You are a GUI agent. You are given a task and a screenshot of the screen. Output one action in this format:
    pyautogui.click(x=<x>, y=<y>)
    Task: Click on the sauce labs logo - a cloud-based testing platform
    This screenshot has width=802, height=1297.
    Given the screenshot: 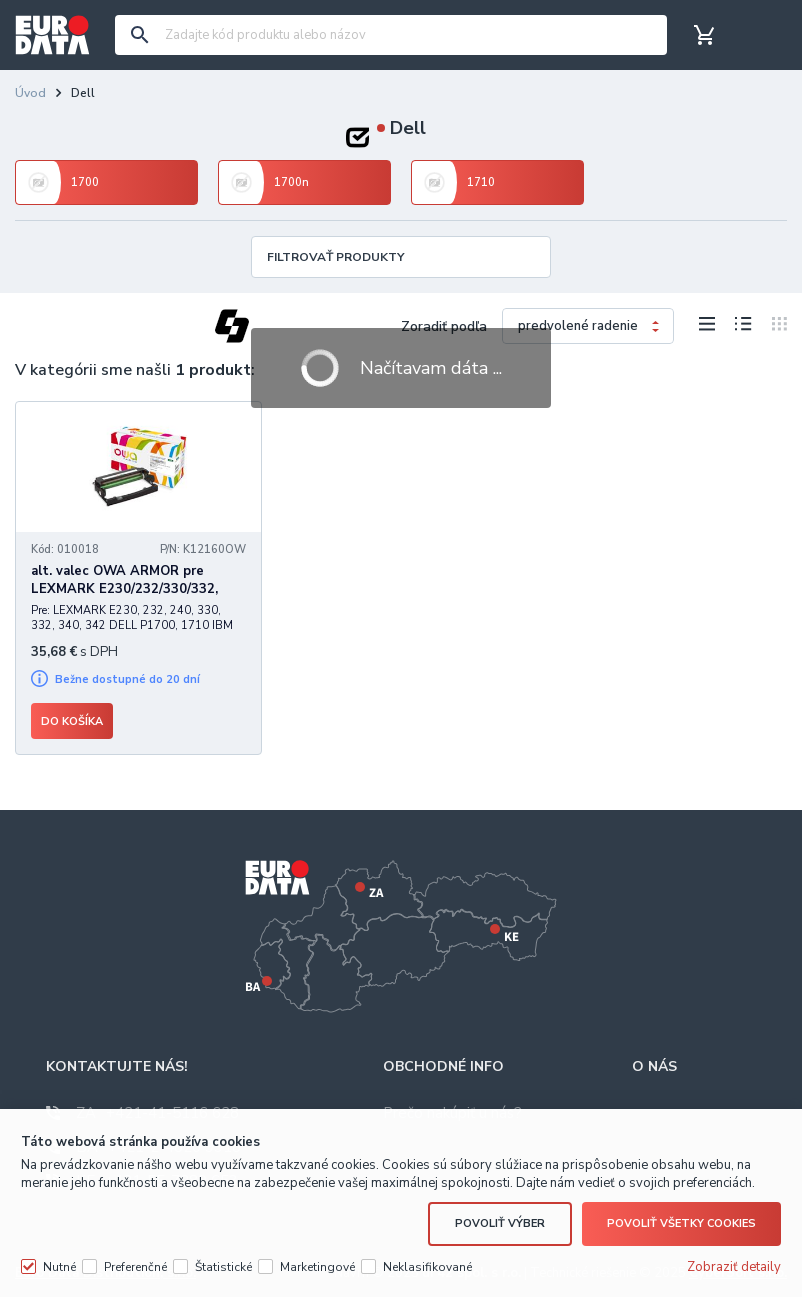 What is the action you would take?
    pyautogui.click(x=232, y=326)
    